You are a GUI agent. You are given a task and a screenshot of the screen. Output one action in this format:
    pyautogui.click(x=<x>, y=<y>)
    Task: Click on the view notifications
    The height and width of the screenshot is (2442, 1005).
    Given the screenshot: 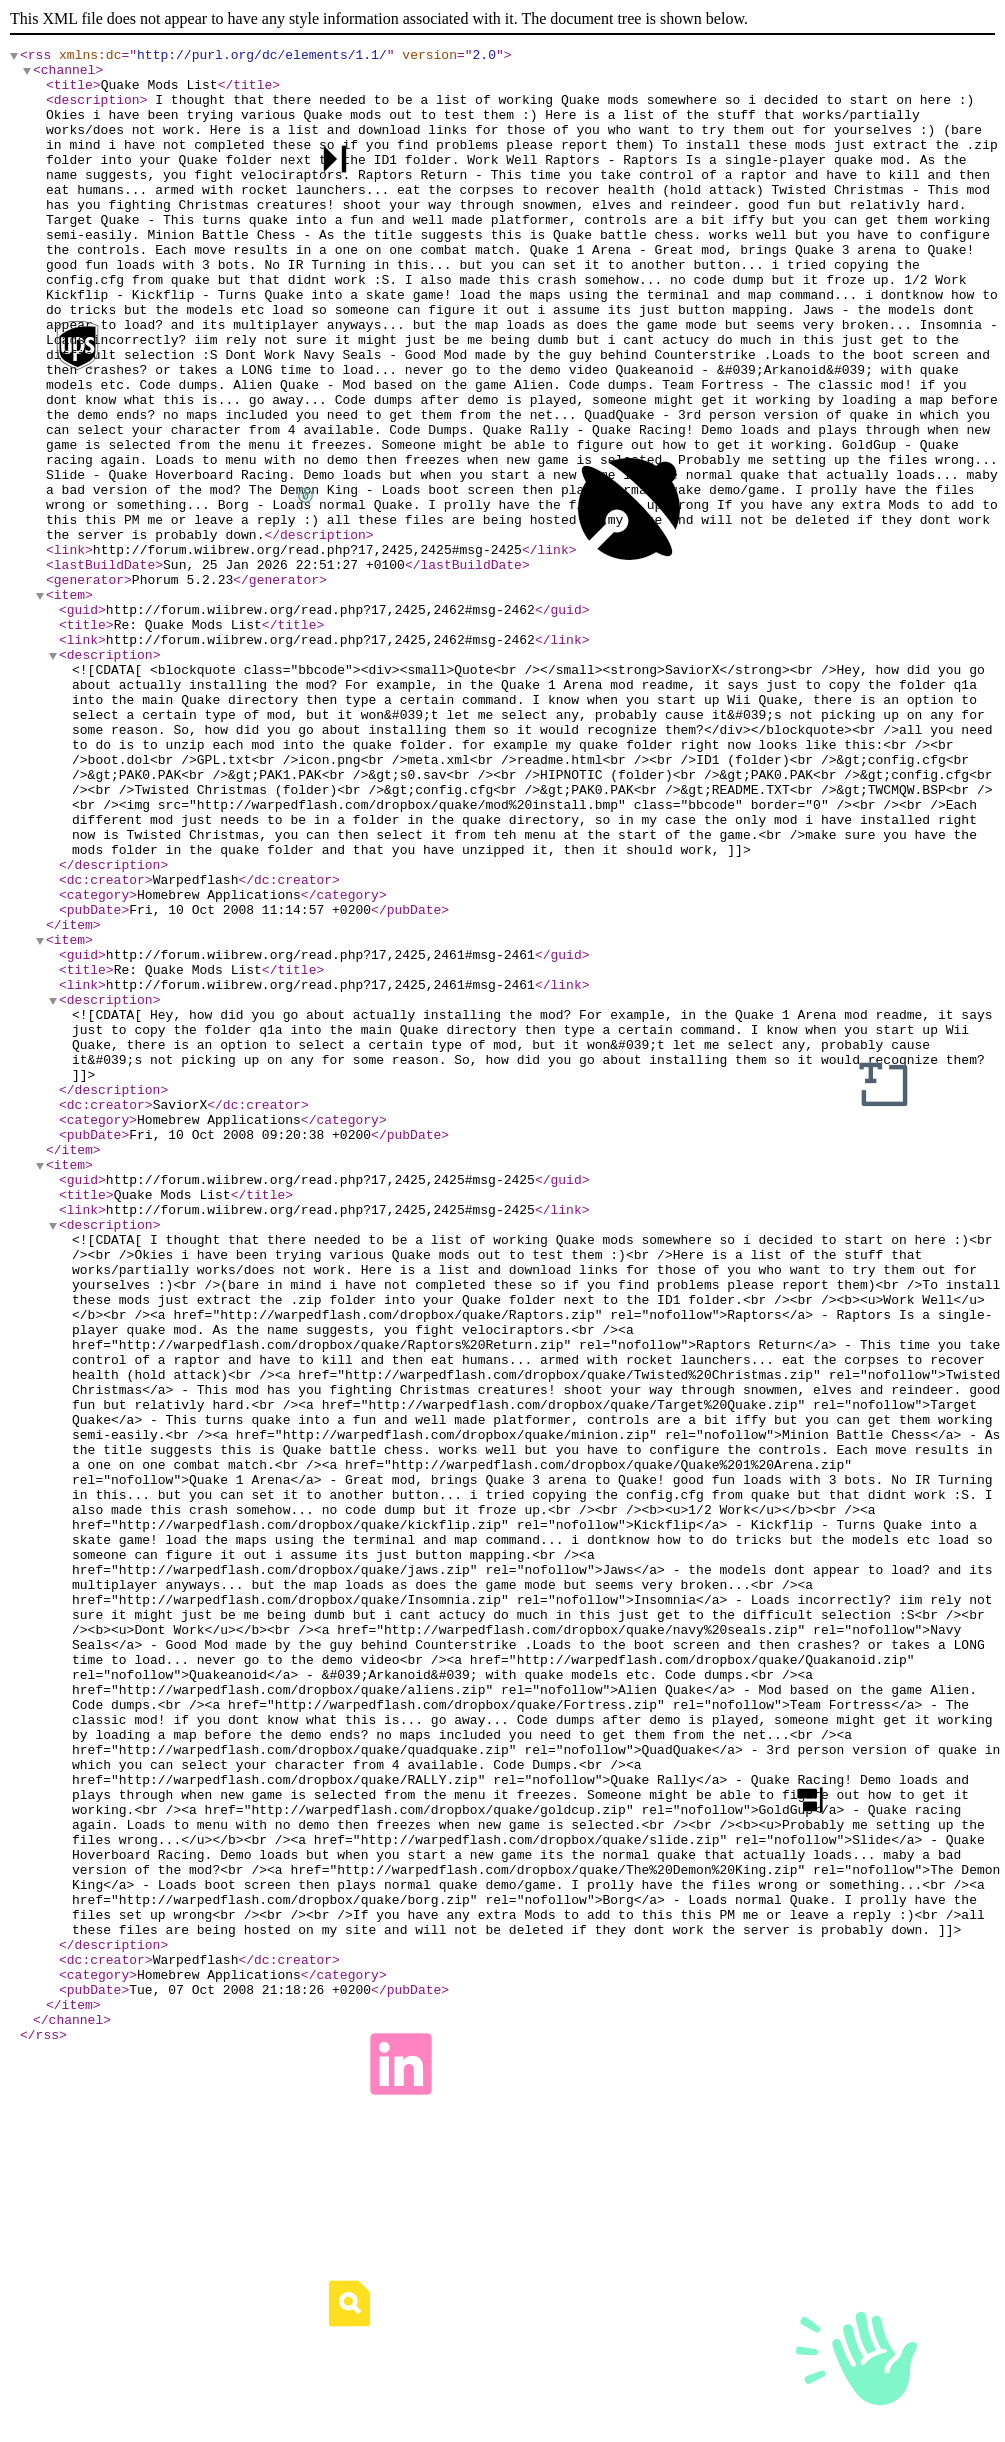 What is the action you would take?
    pyautogui.click(x=629, y=509)
    